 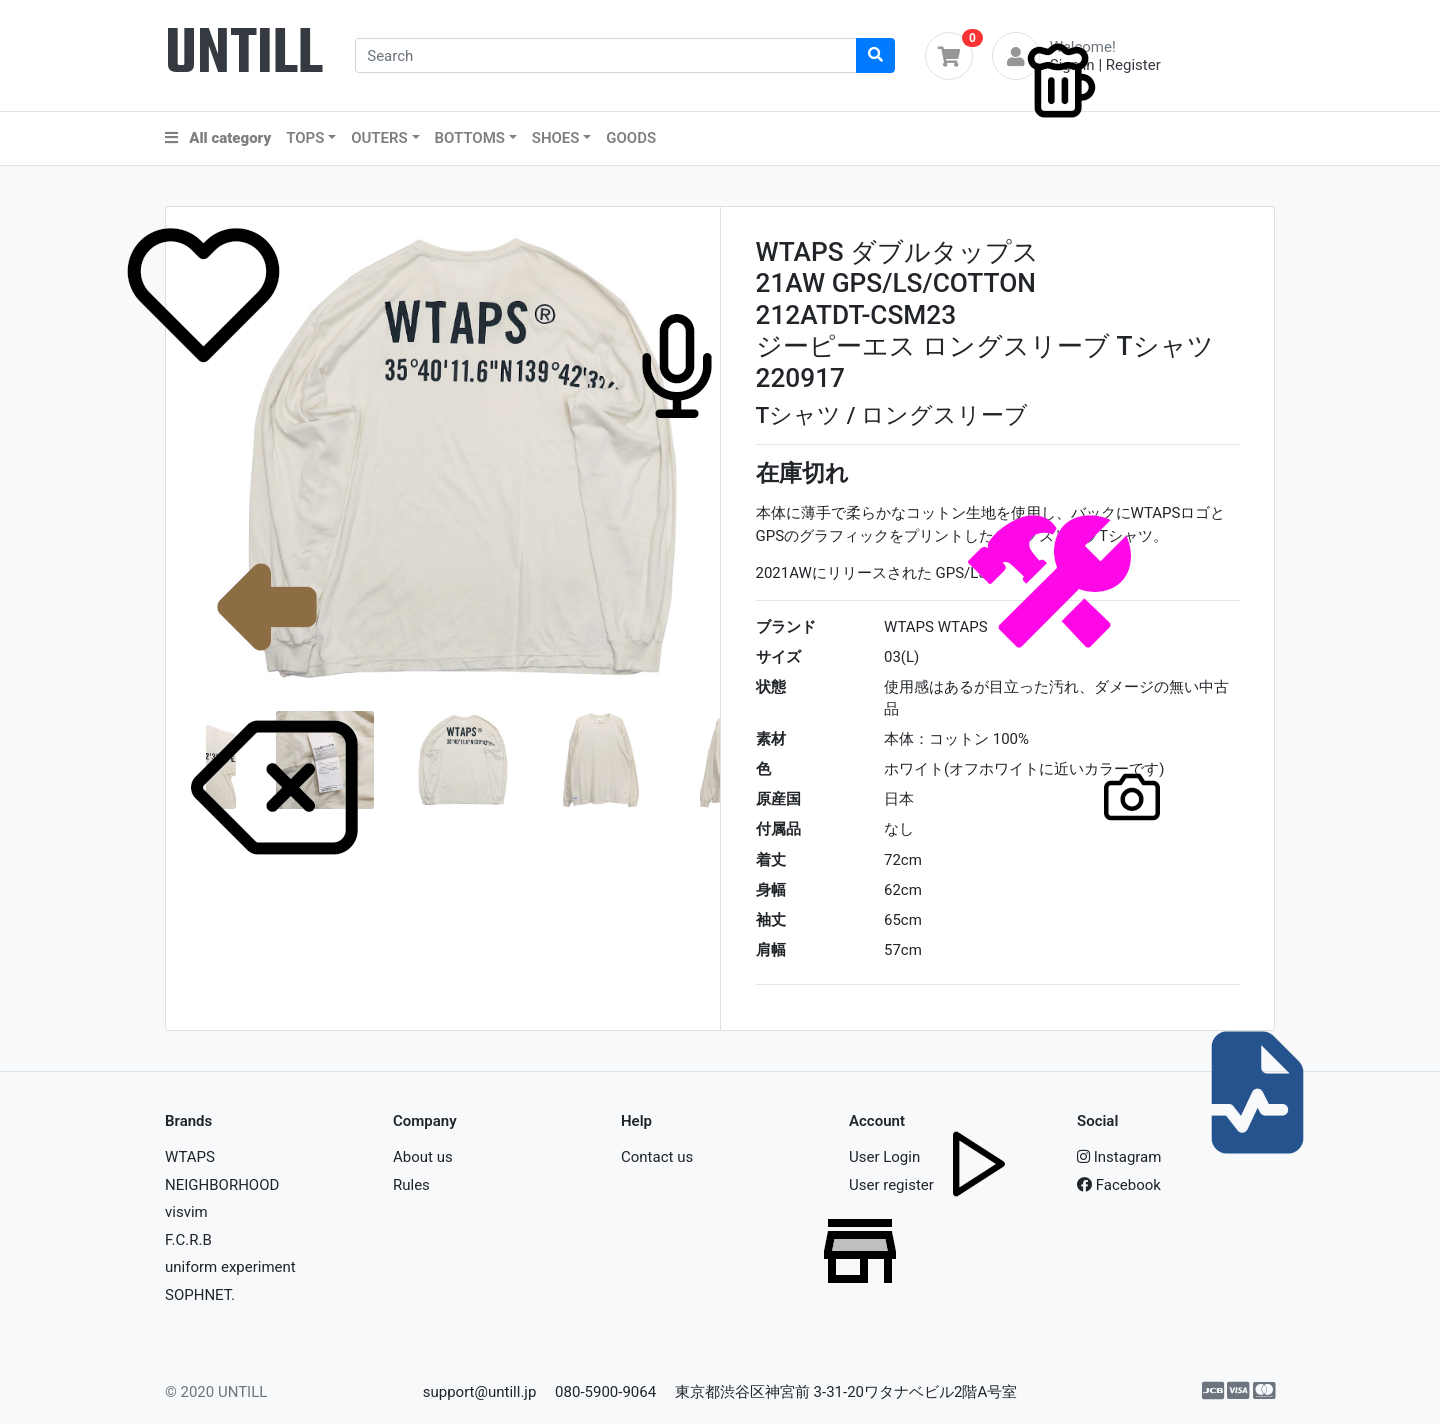 I want to click on go back to the previous screen, so click(x=266, y=607).